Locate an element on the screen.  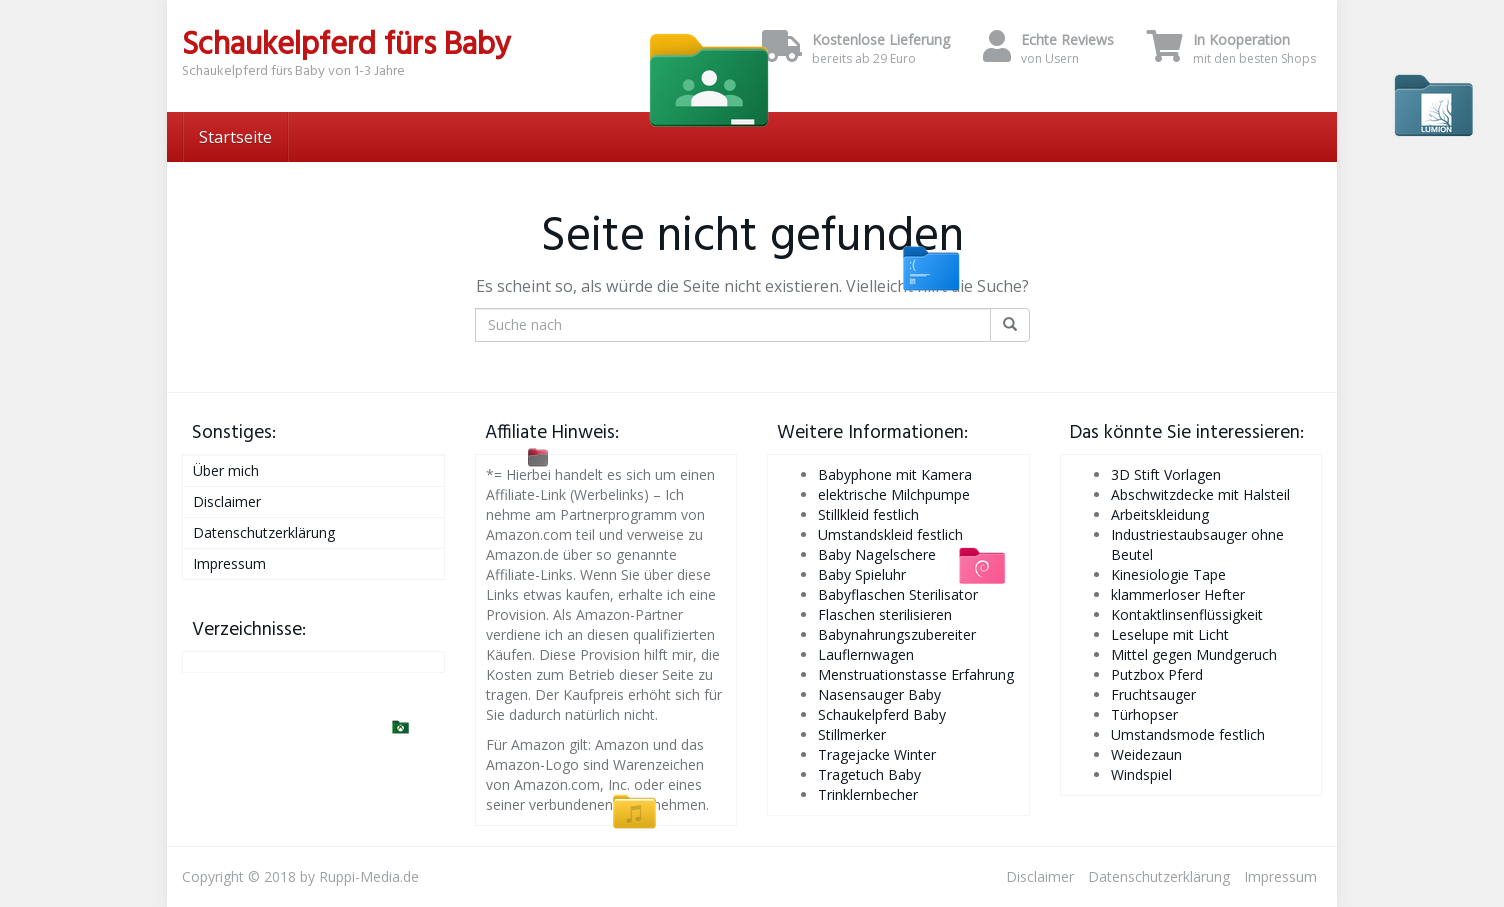
folder containing debian linux files is located at coordinates (982, 567).